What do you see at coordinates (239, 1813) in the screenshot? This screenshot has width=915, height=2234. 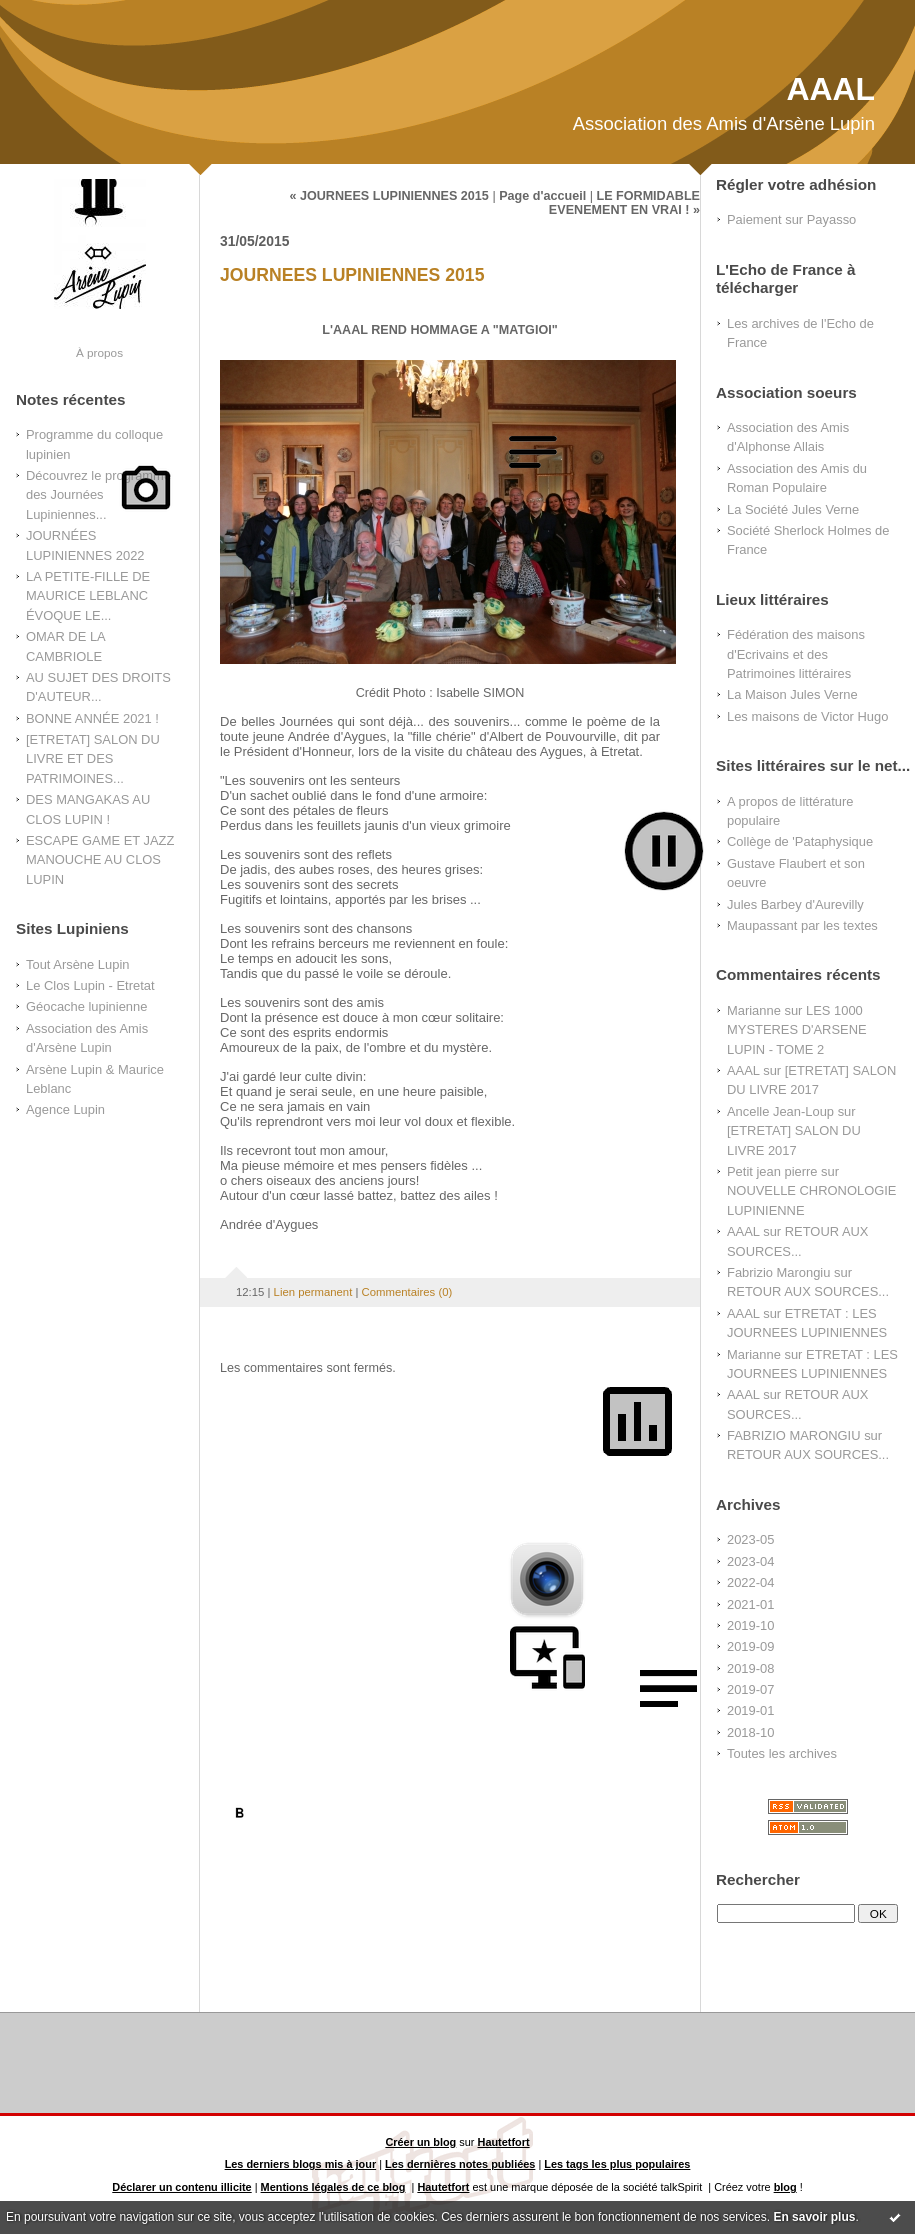 I see `apply bold formatting to selected text` at bounding box center [239, 1813].